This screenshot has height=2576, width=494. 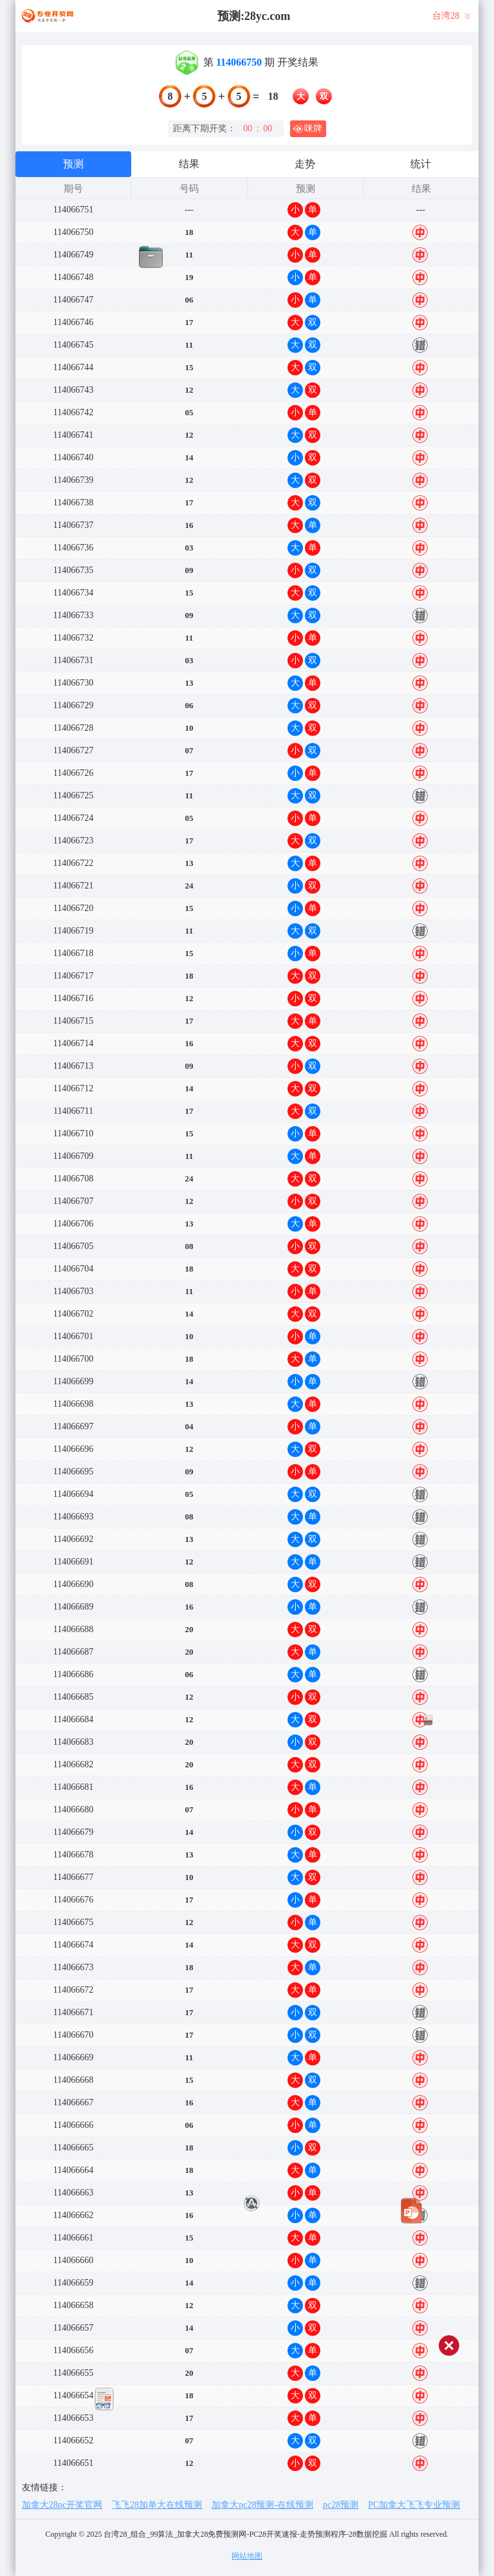 What do you see at coordinates (104, 2399) in the screenshot?
I see `open atril document viewer` at bounding box center [104, 2399].